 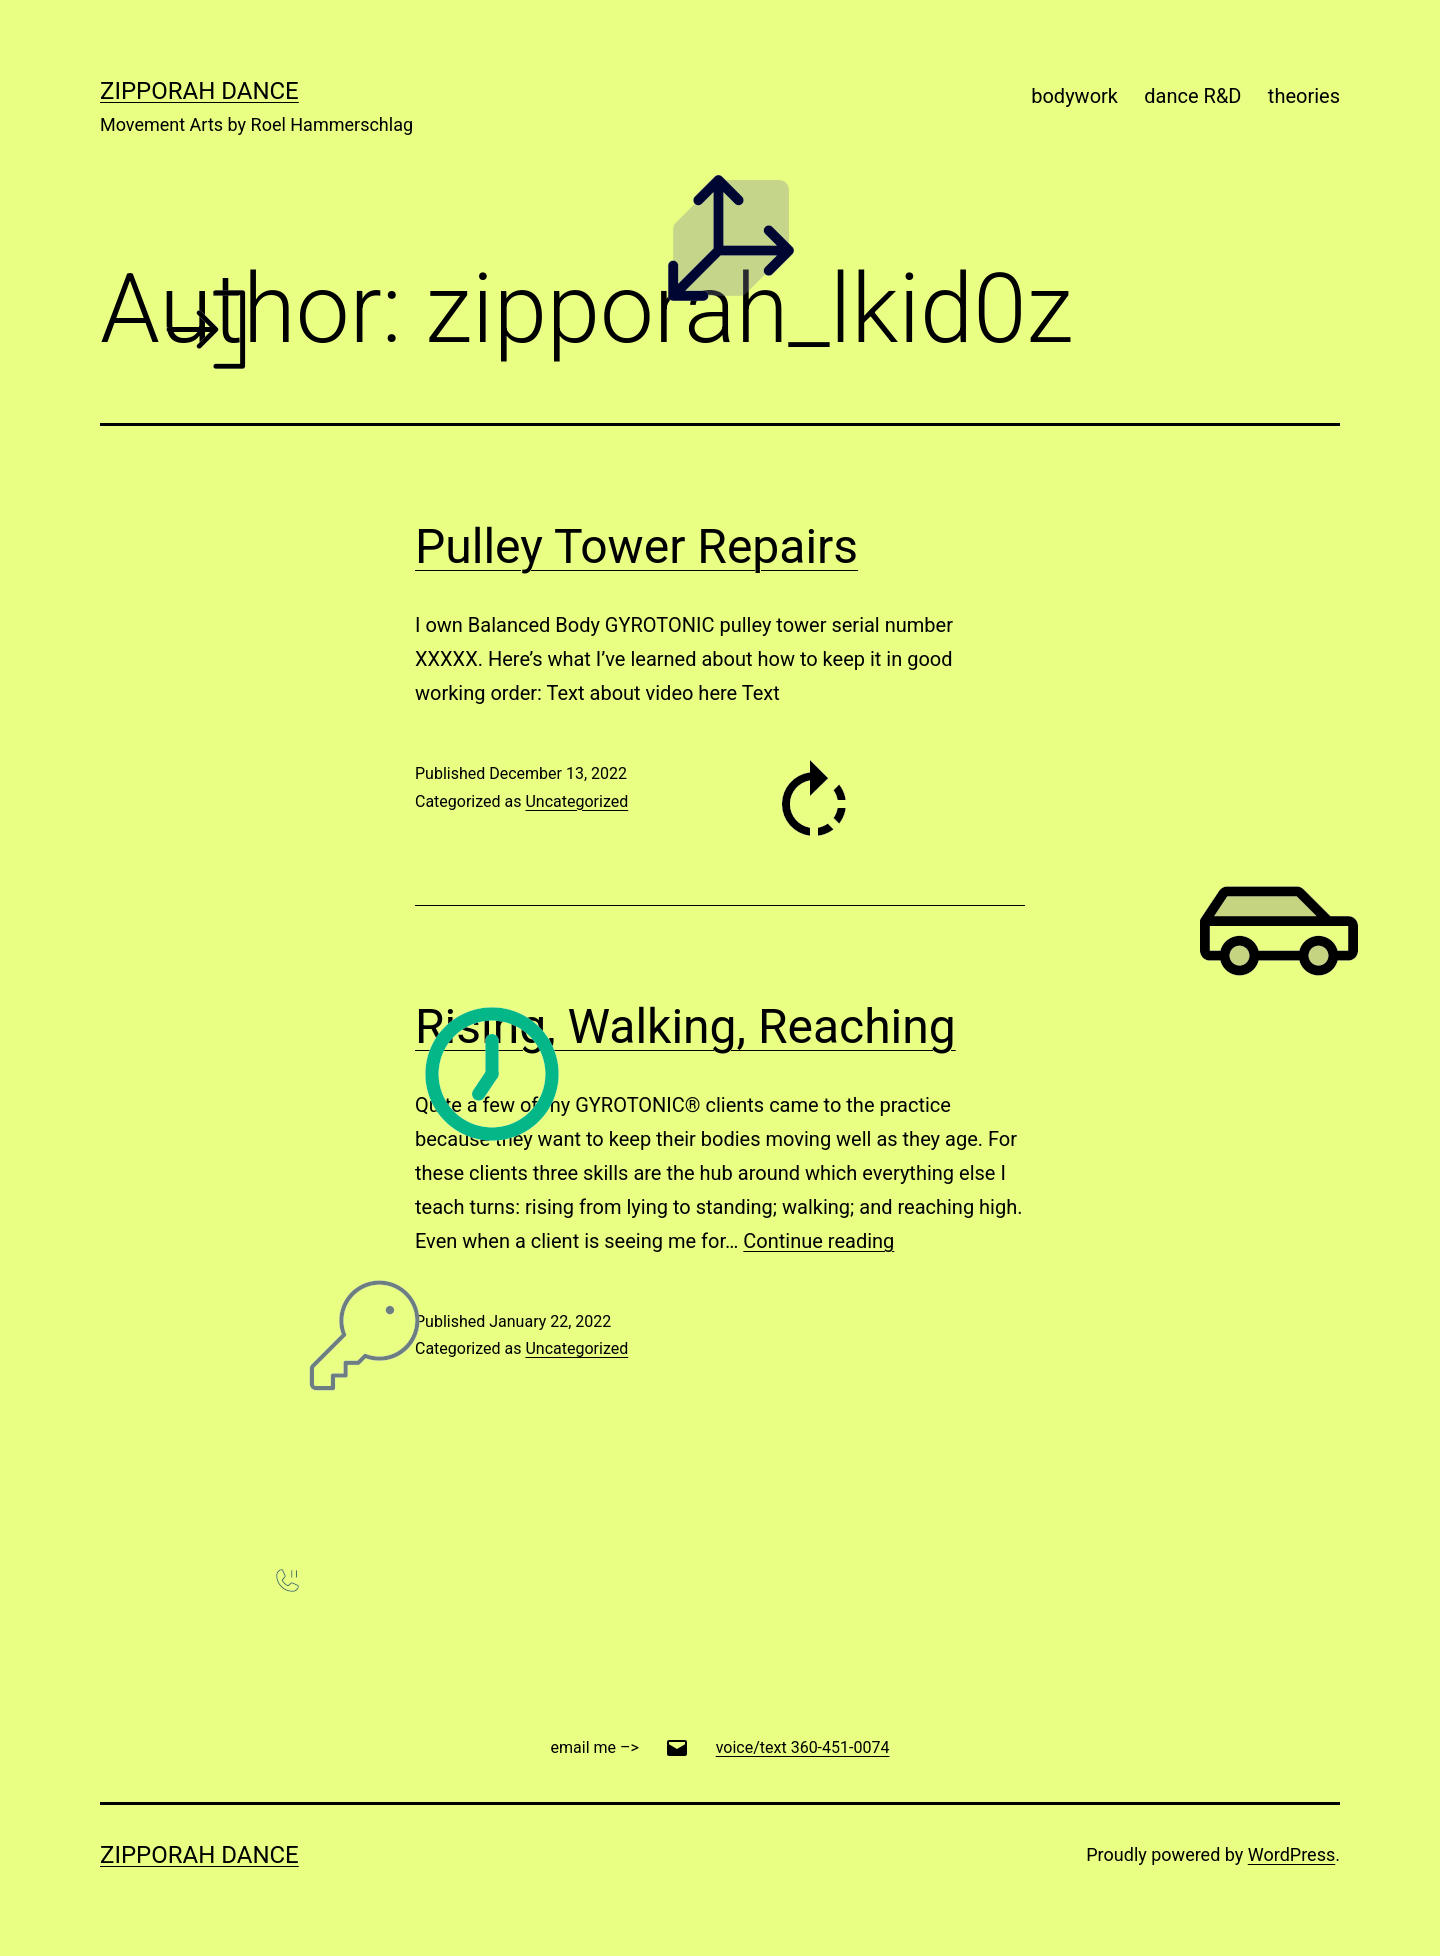 I want to click on rotate image clockwise, so click(x=814, y=804).